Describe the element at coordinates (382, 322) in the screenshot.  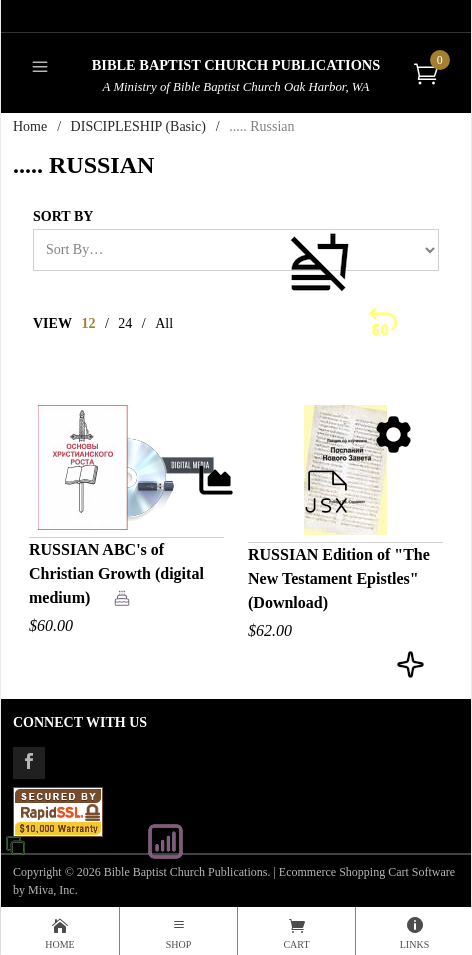
I see `rewind 60 seconds` at that location.